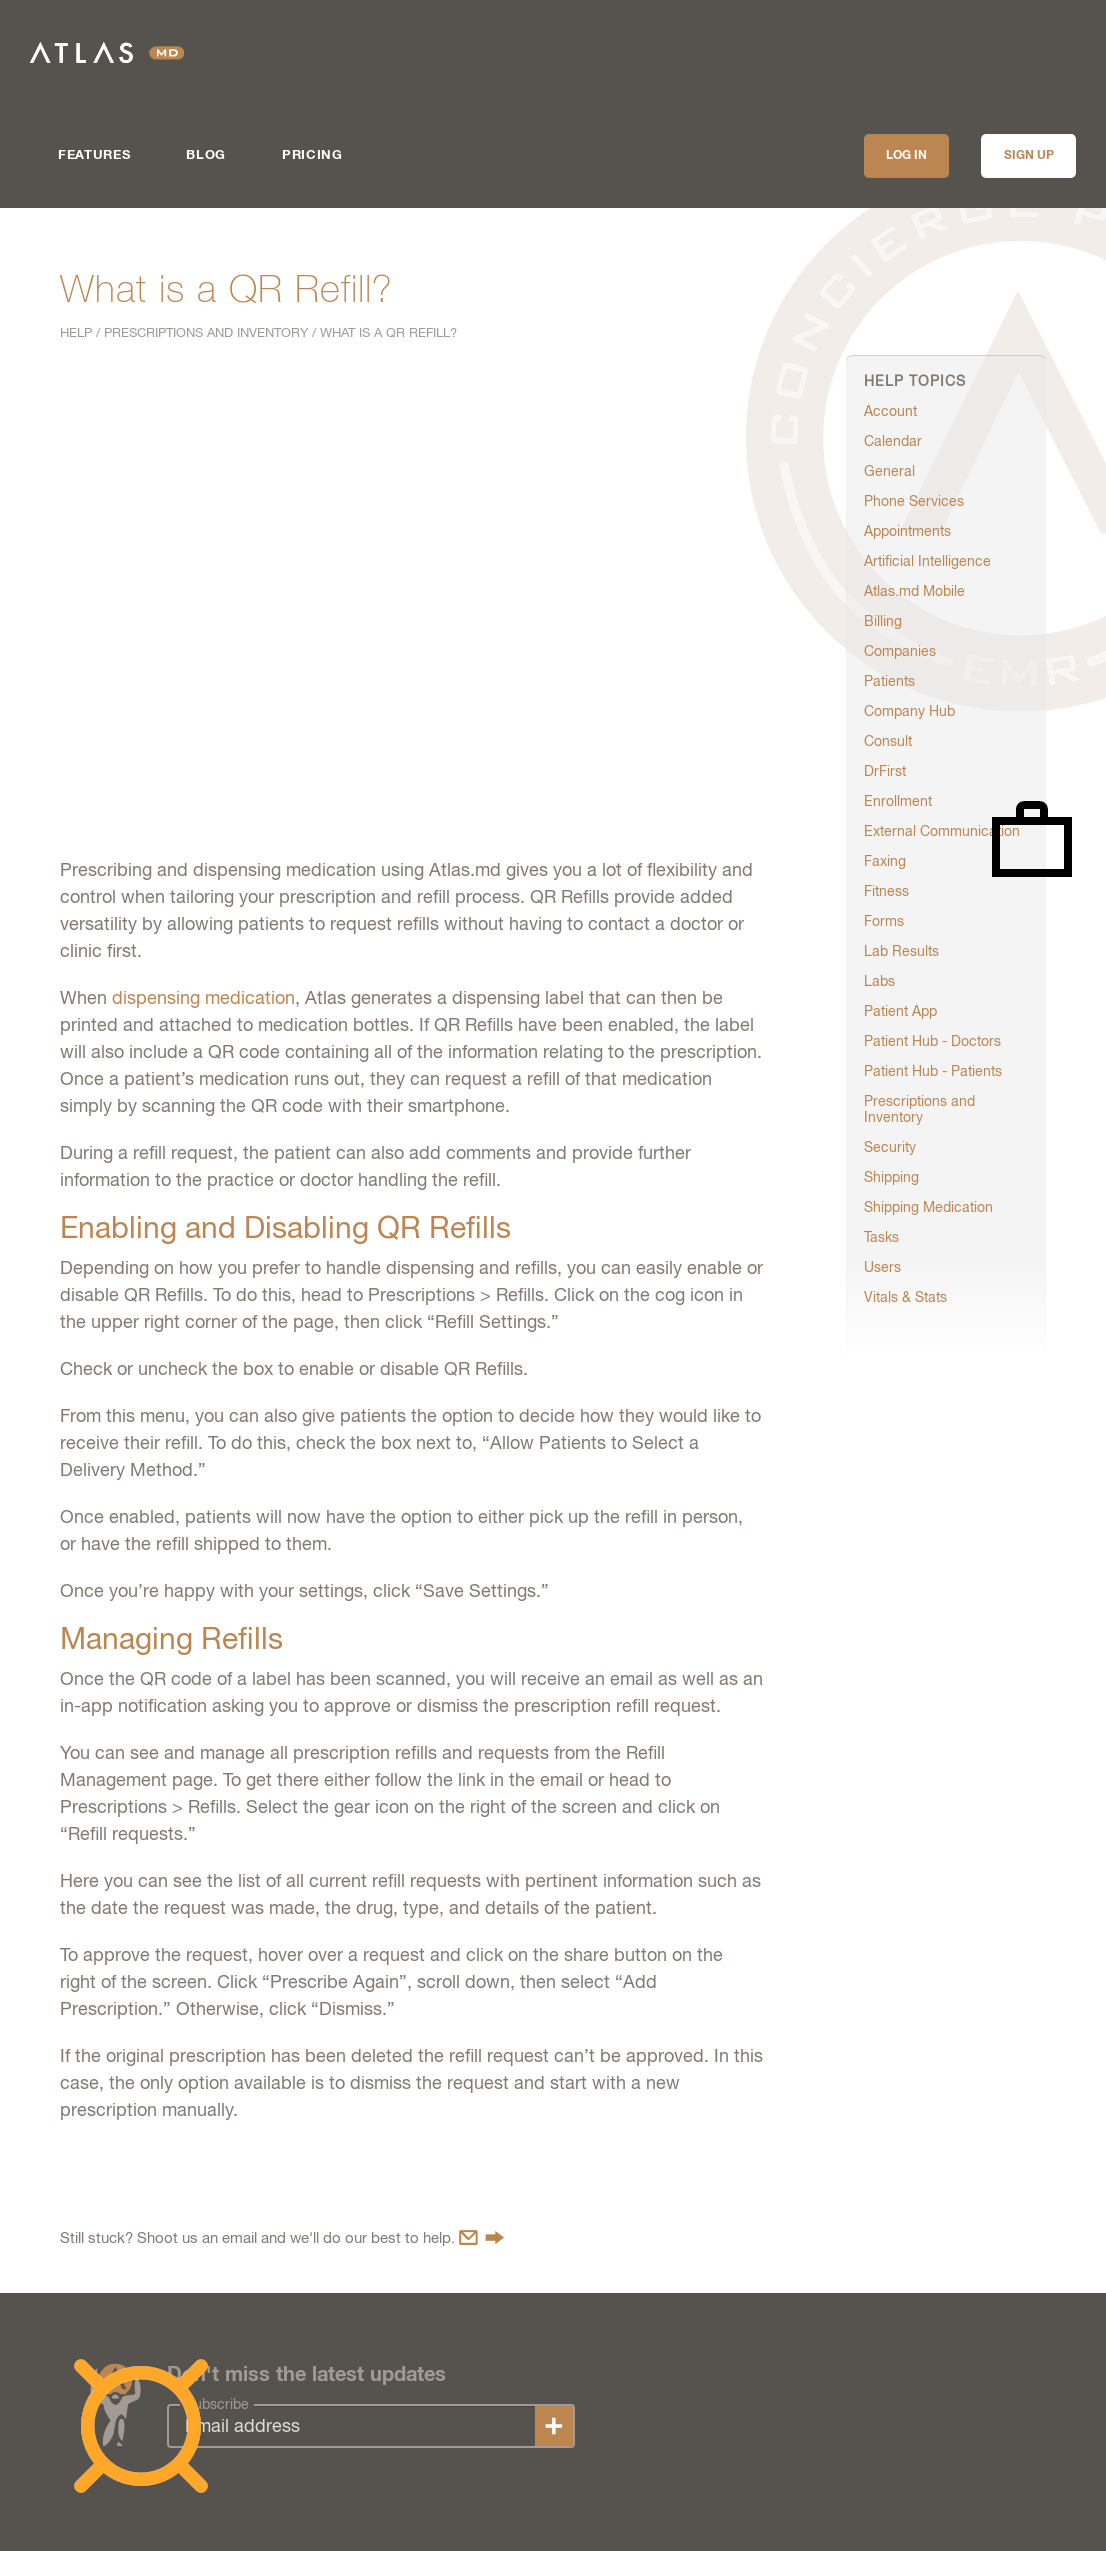 This screenshot has height=2551, width=1106. What do you see at coordinates (141, 2426) in the screenshot?
I see `select or change currency type` at bounding box center [141, 2426].